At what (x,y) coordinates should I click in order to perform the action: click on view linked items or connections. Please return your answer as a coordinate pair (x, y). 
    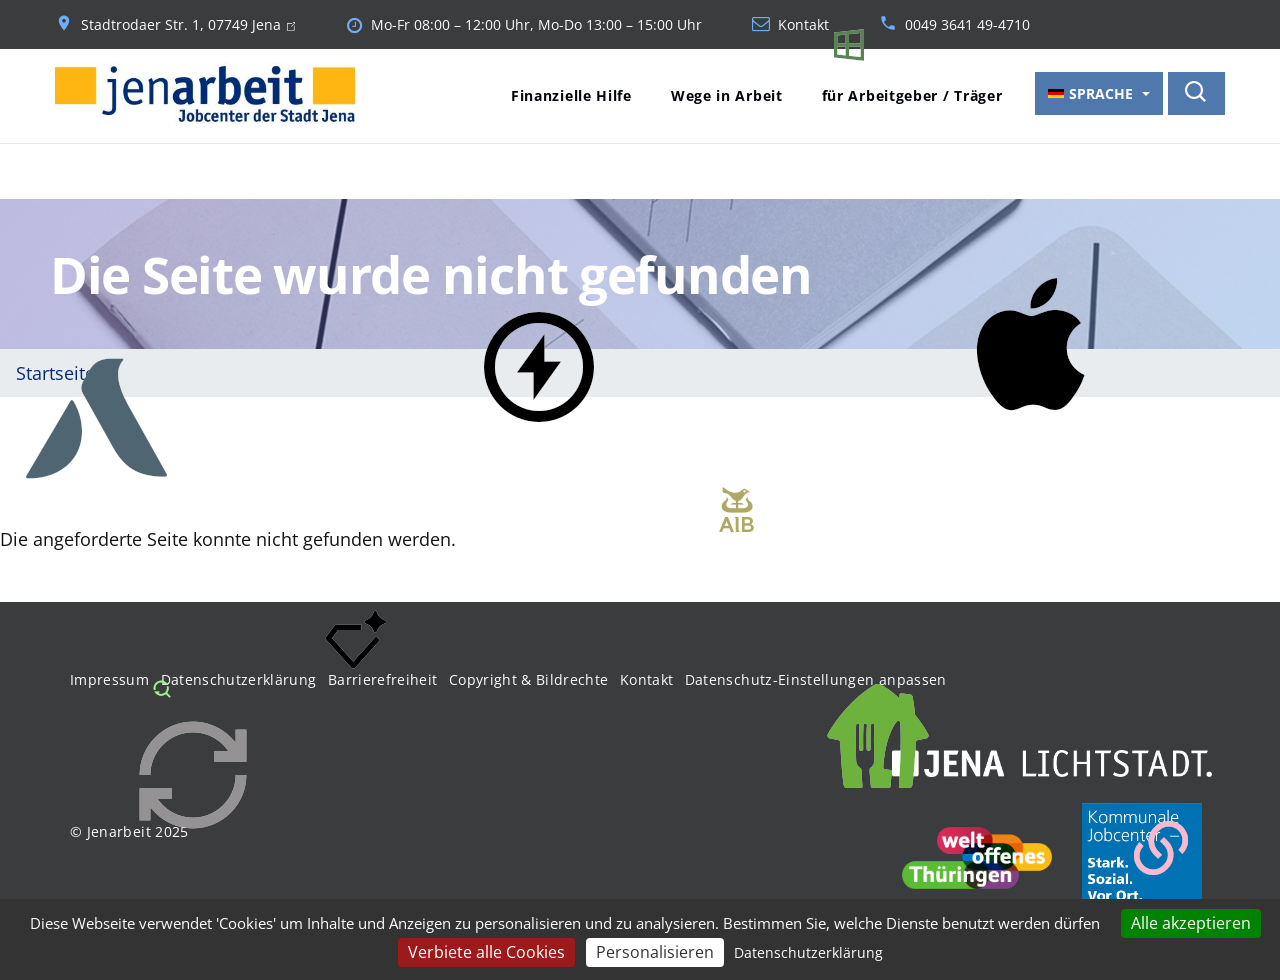
    Looking at the image, I should click on (1161, 848).